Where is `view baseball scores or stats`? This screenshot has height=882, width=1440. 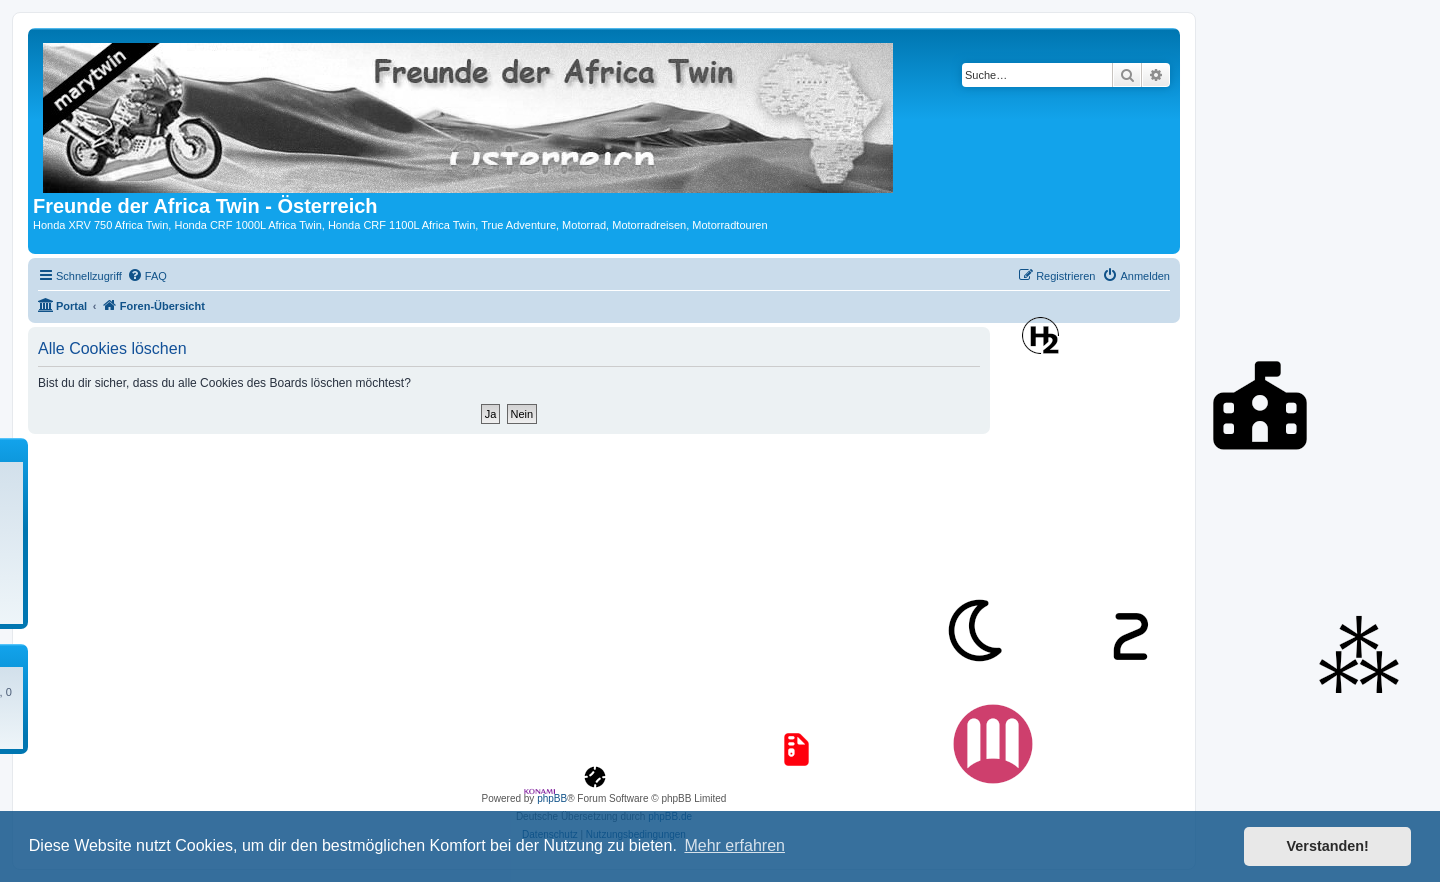 view baseball scores or stats is located at coordinates (595, 777).